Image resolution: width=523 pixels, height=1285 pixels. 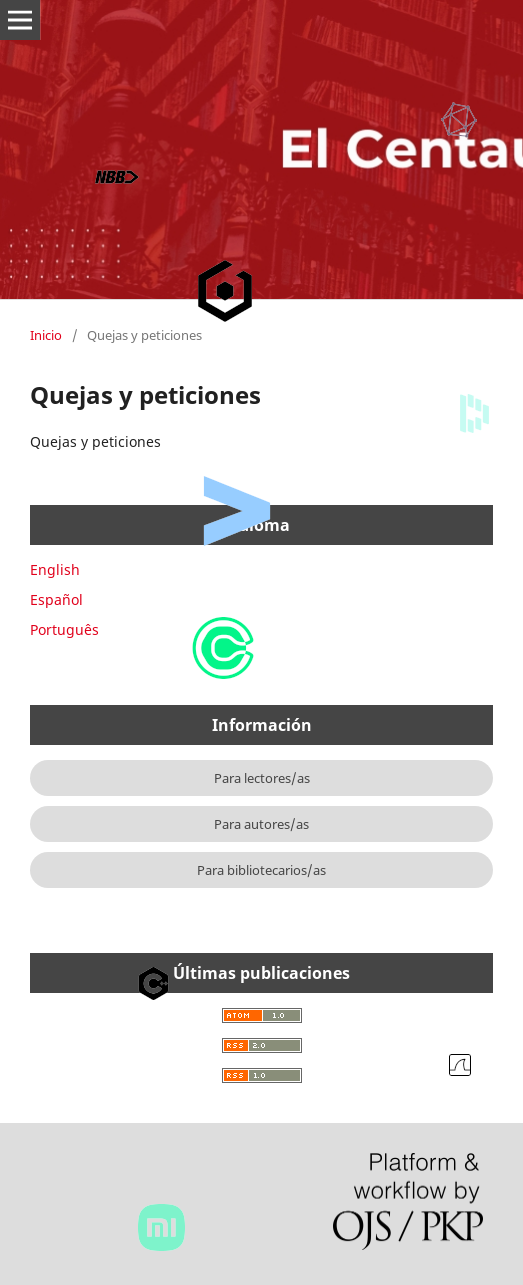 I want to click on ONNX (Open Neural Network Exchange) logo, so click(x=459, y=120).